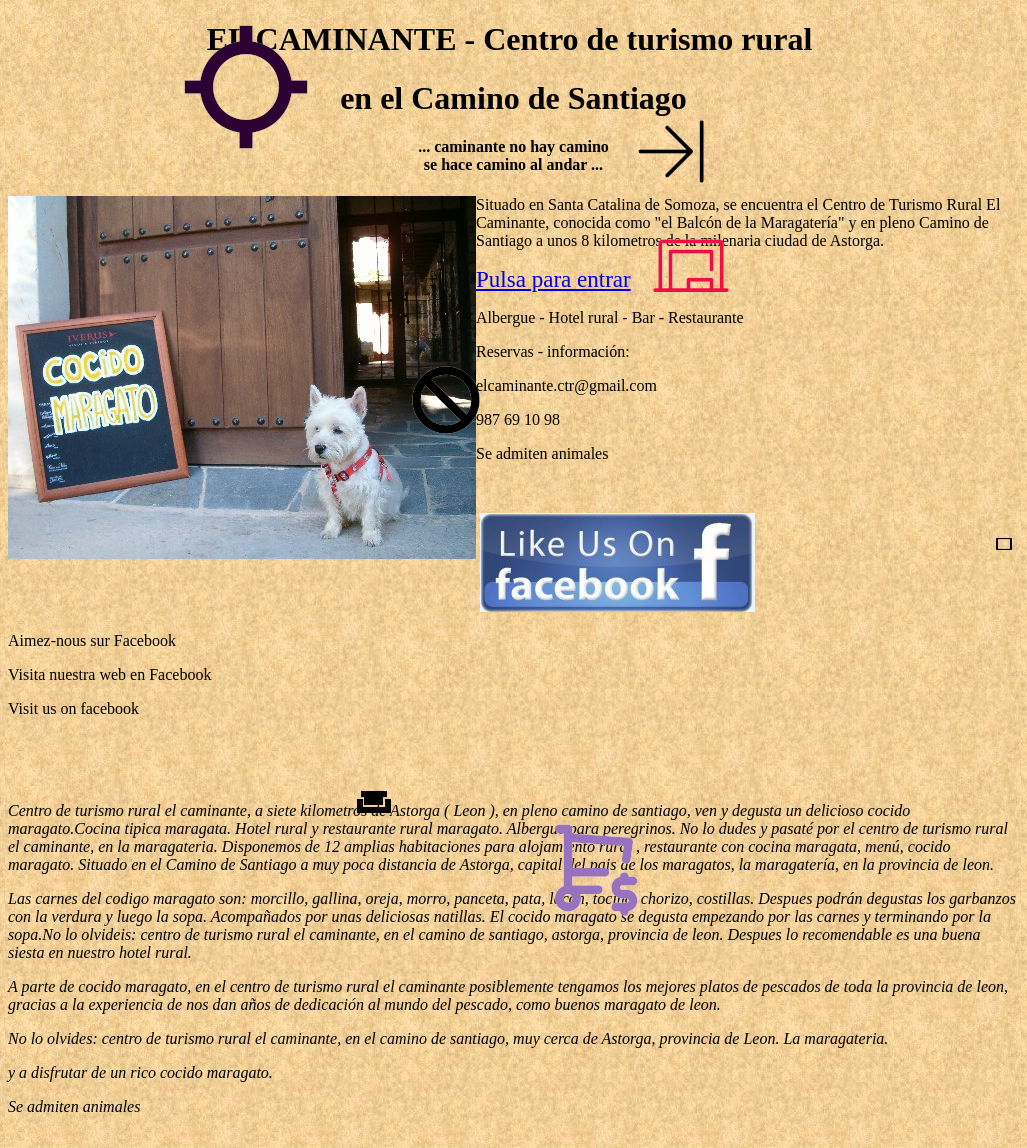 Image resolution: width=1027 pixels, height=1148 pixels. Describe the element at coordinates (446, 400) in the screenshot. I see `cancel or abort current action` at that location.